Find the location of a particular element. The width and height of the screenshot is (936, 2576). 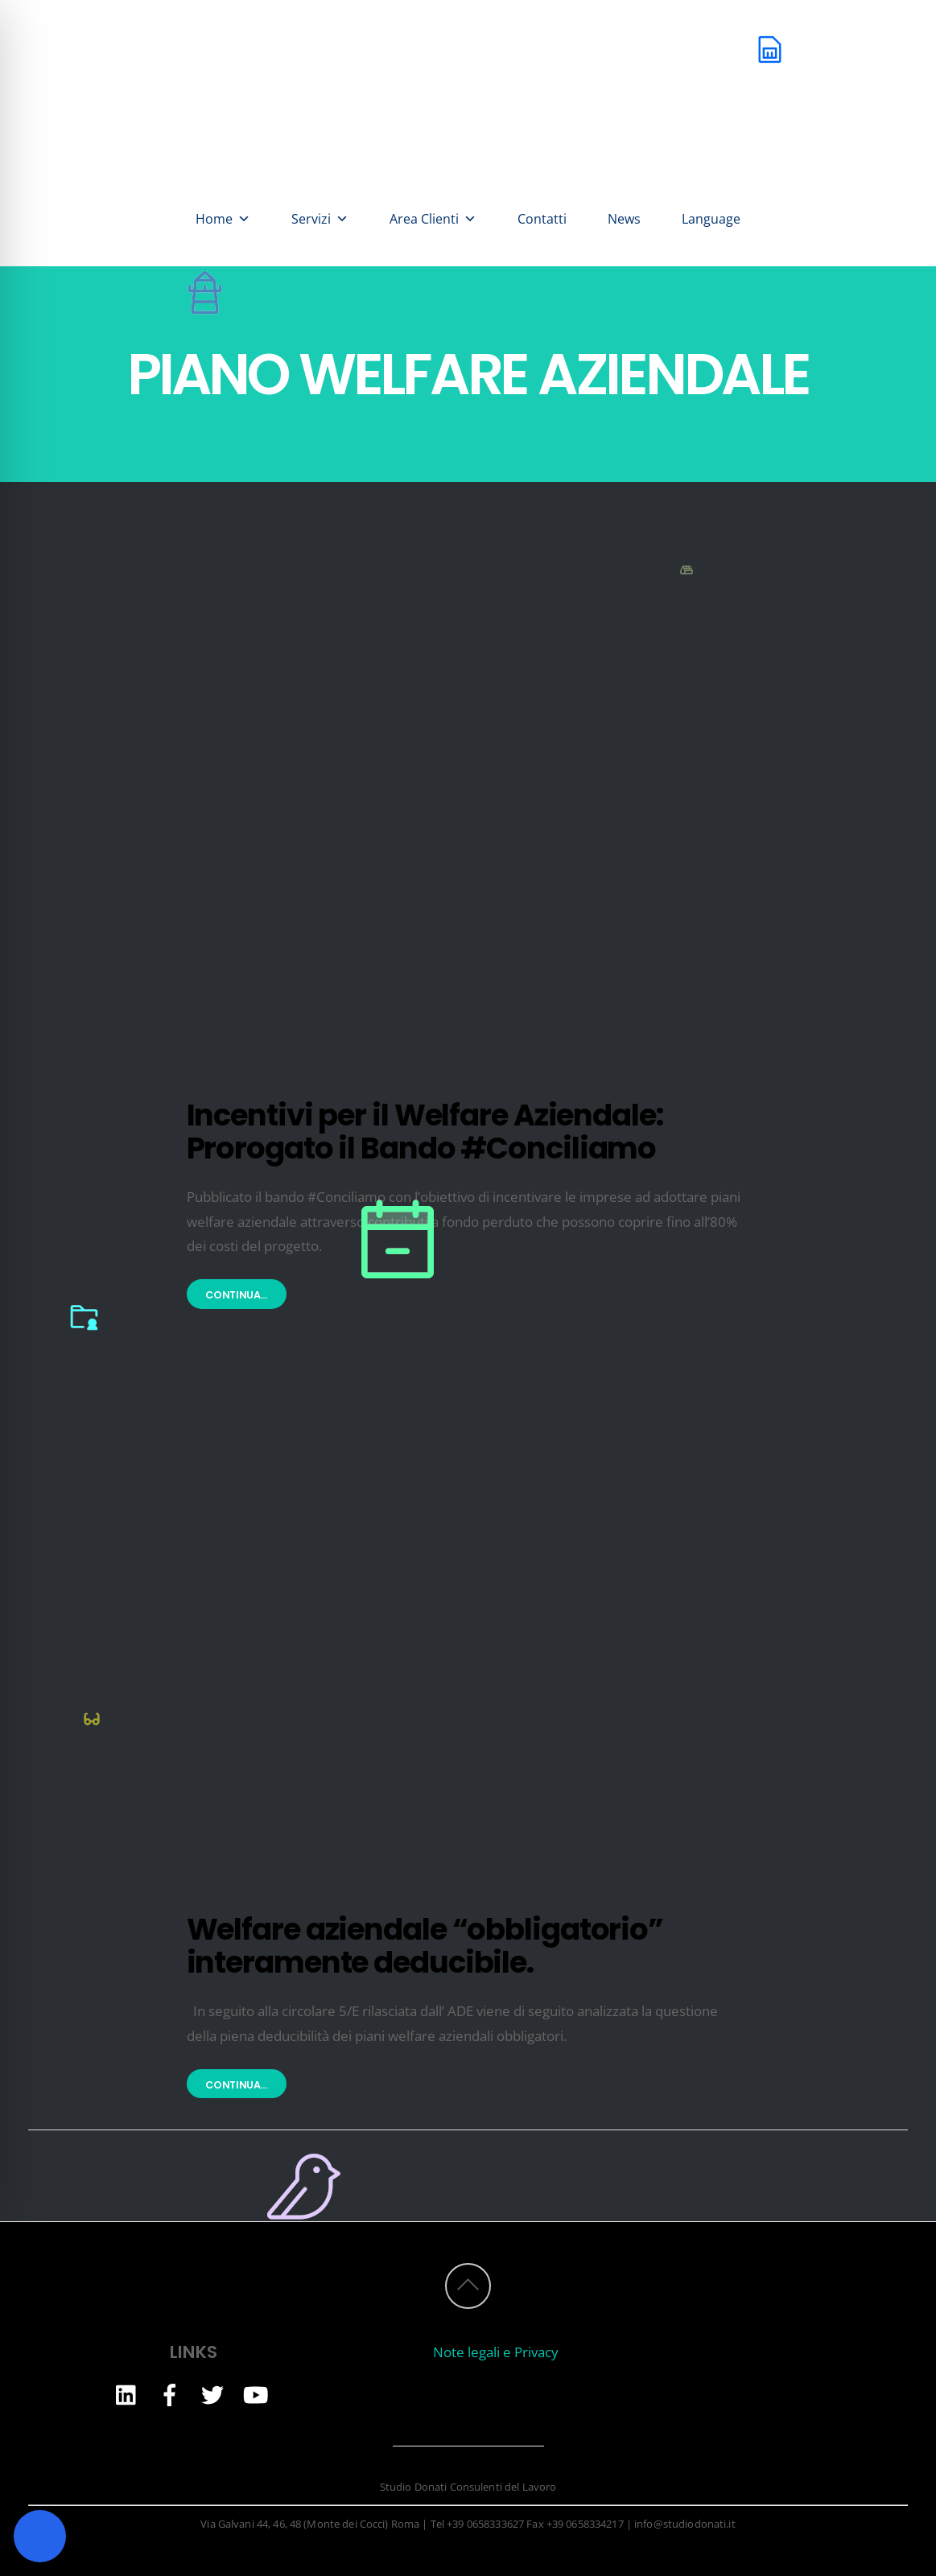

manage sim card settings is located at coordinates (769, 49).